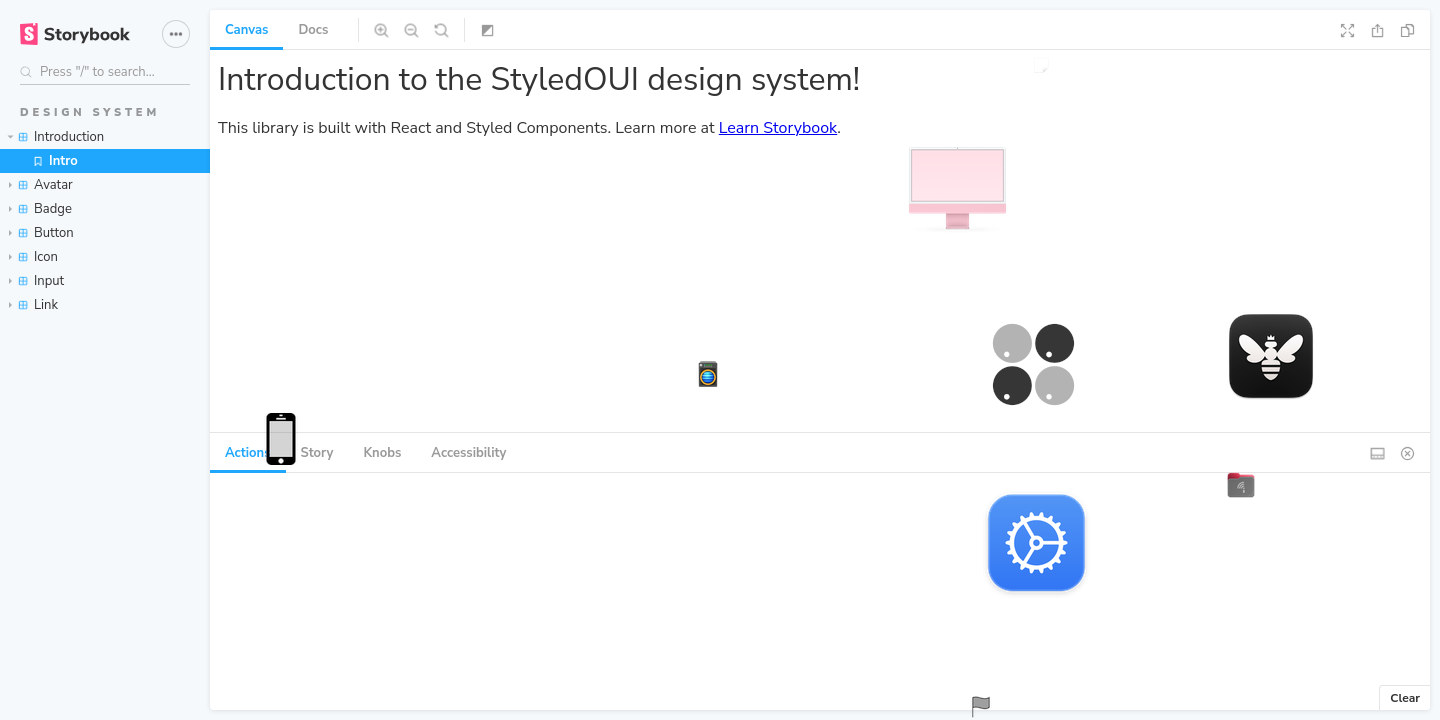  What do you see at coordinates (1036, 544) in the screenshot?
I see `access system preferences or settings` at bounding box center [1036, 544].